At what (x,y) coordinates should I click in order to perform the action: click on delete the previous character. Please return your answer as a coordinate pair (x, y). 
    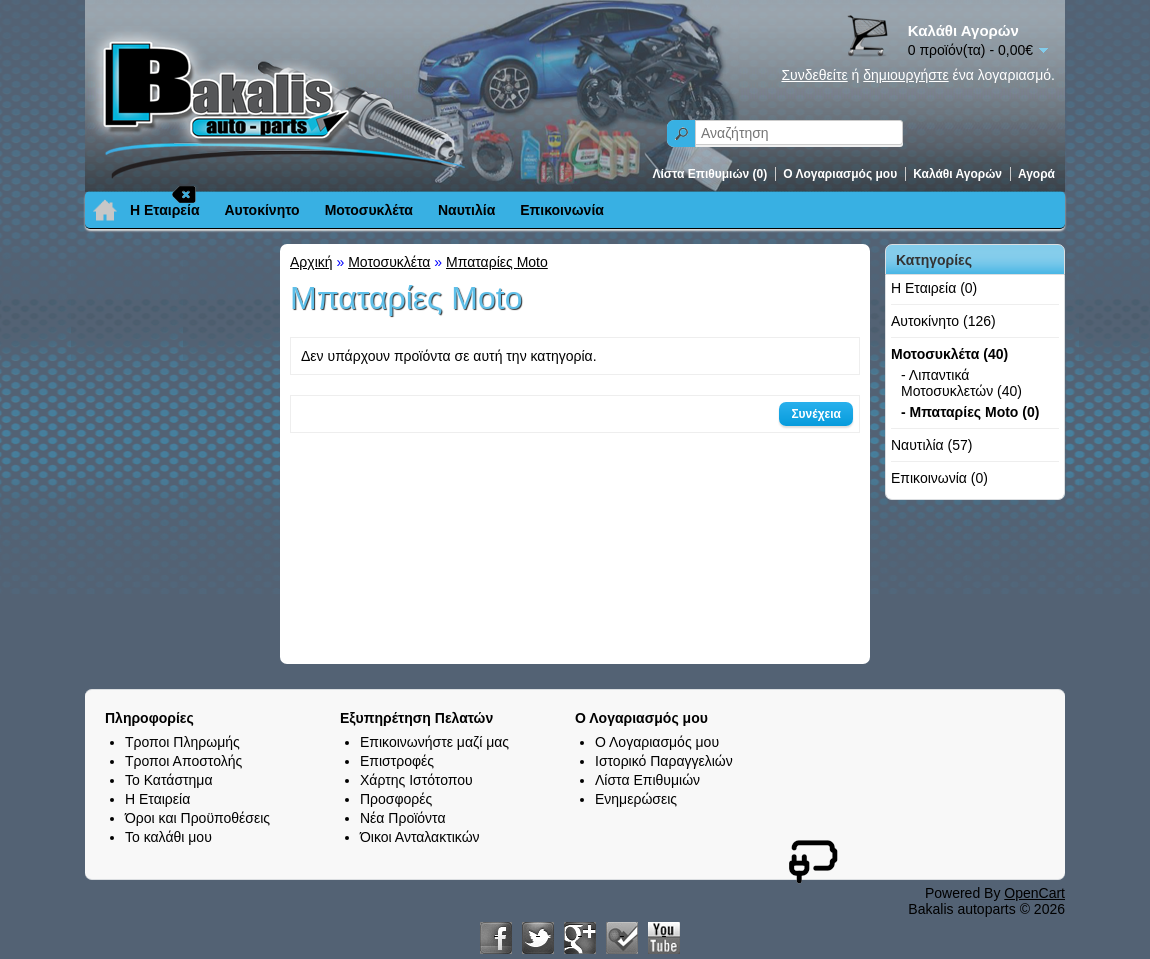
    Looking at the image, I should click on (183, 194).